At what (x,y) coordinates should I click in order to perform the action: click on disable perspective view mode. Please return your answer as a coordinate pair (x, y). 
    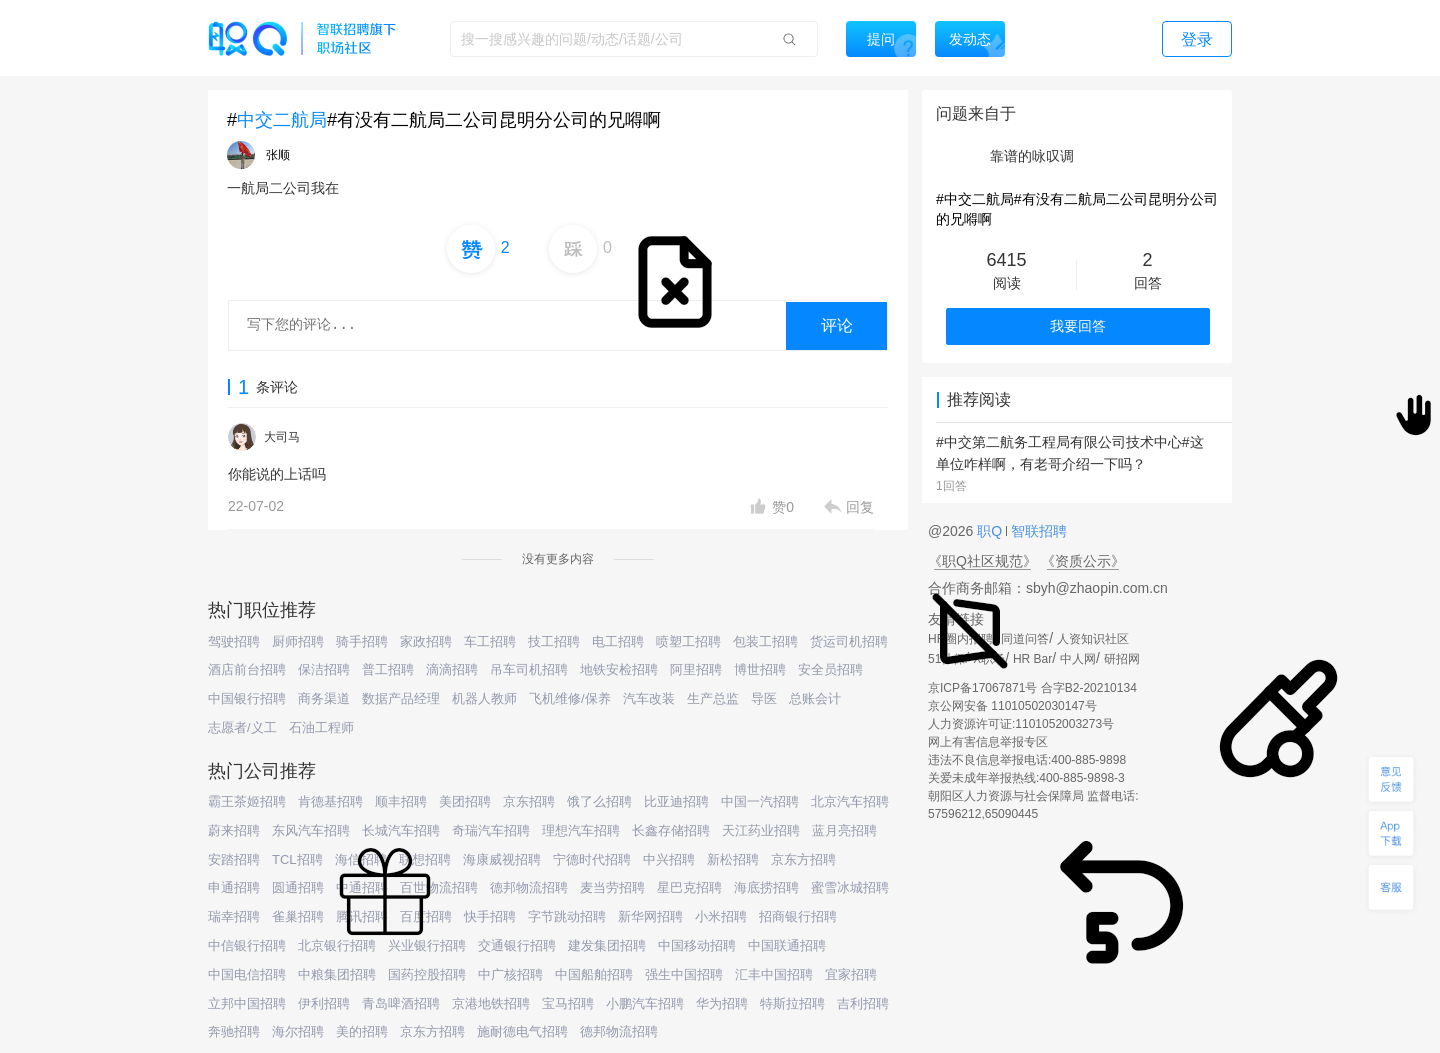
    Looking at the image, I should click on (970, 631).